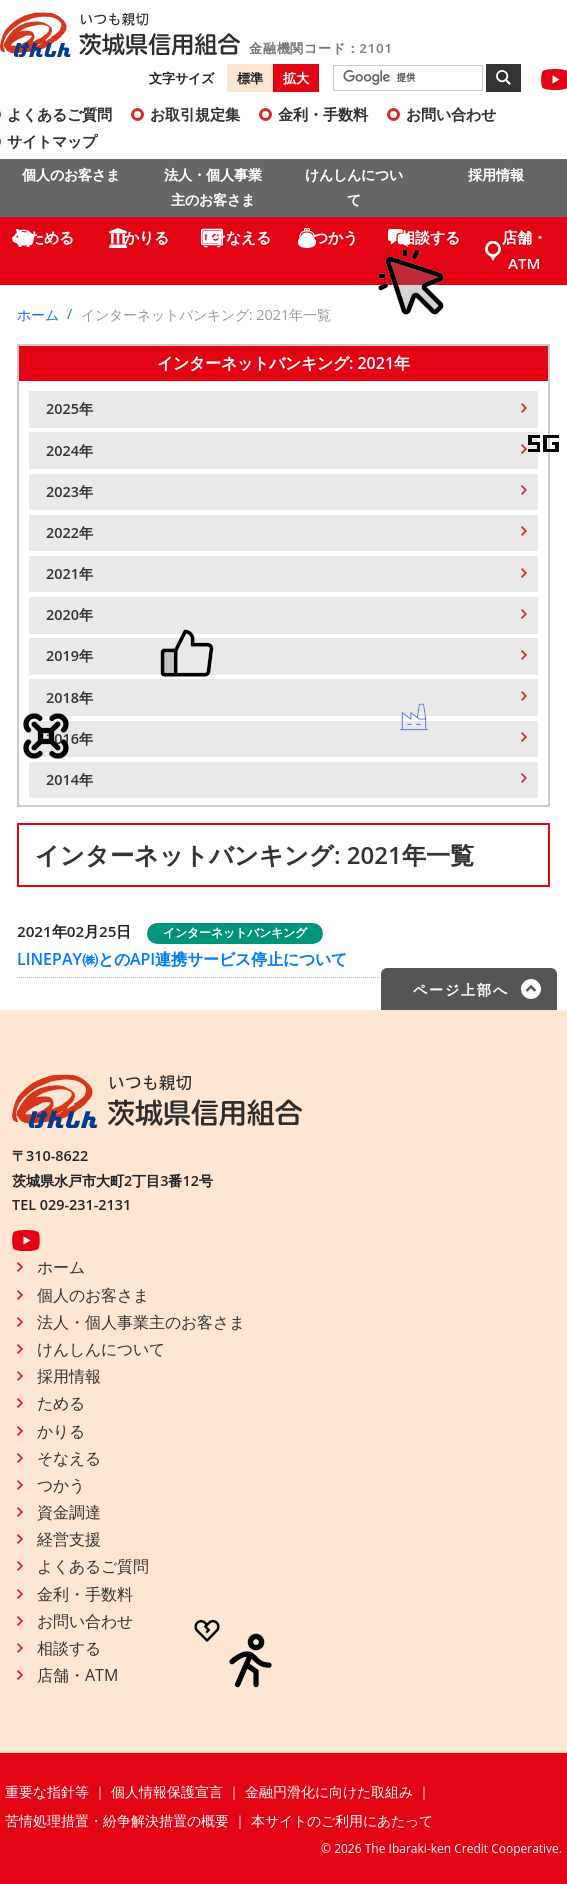 The width and height of the screenshot is (567, 1884). I want to click on indicates walking directions or pedestrian mode, so click(250, 1660).